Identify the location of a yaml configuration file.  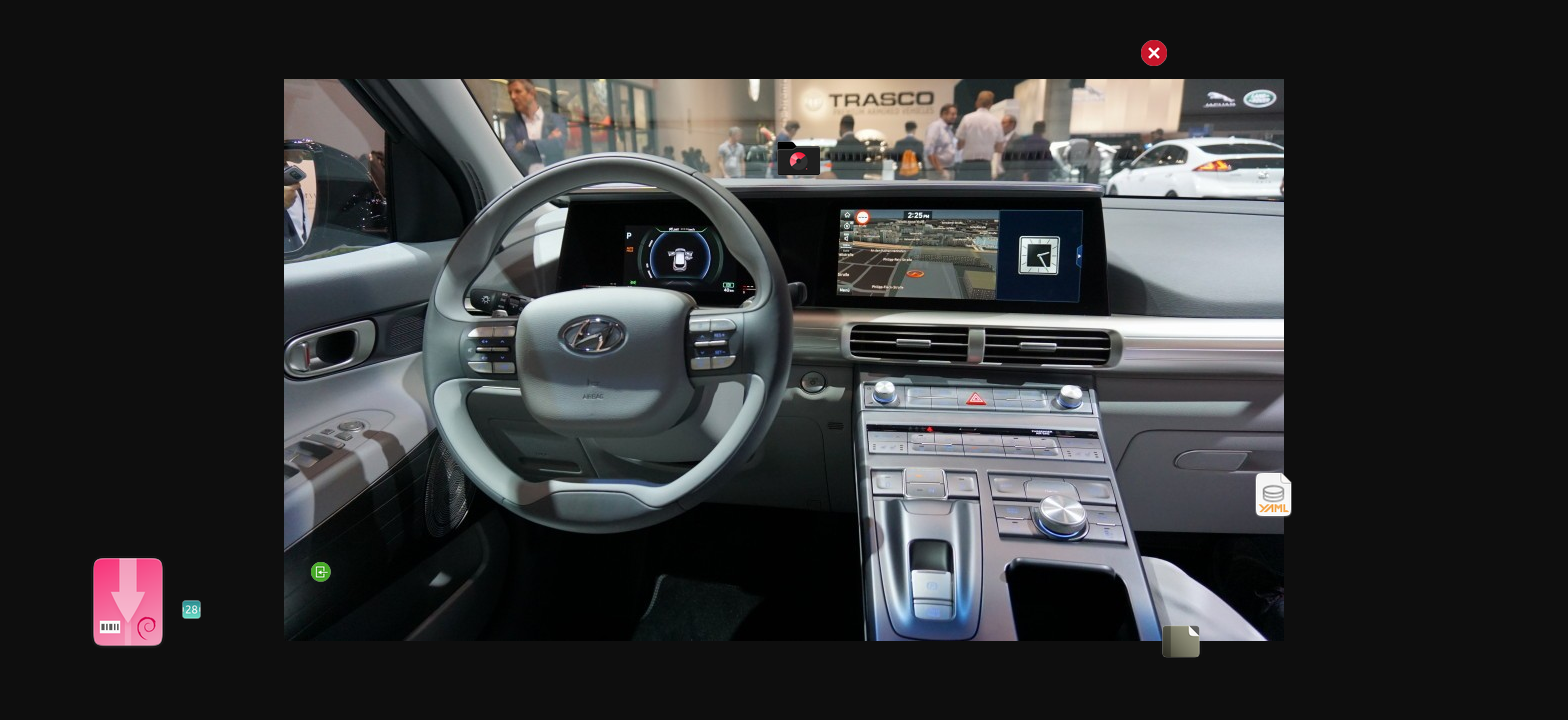
(1273, 494).